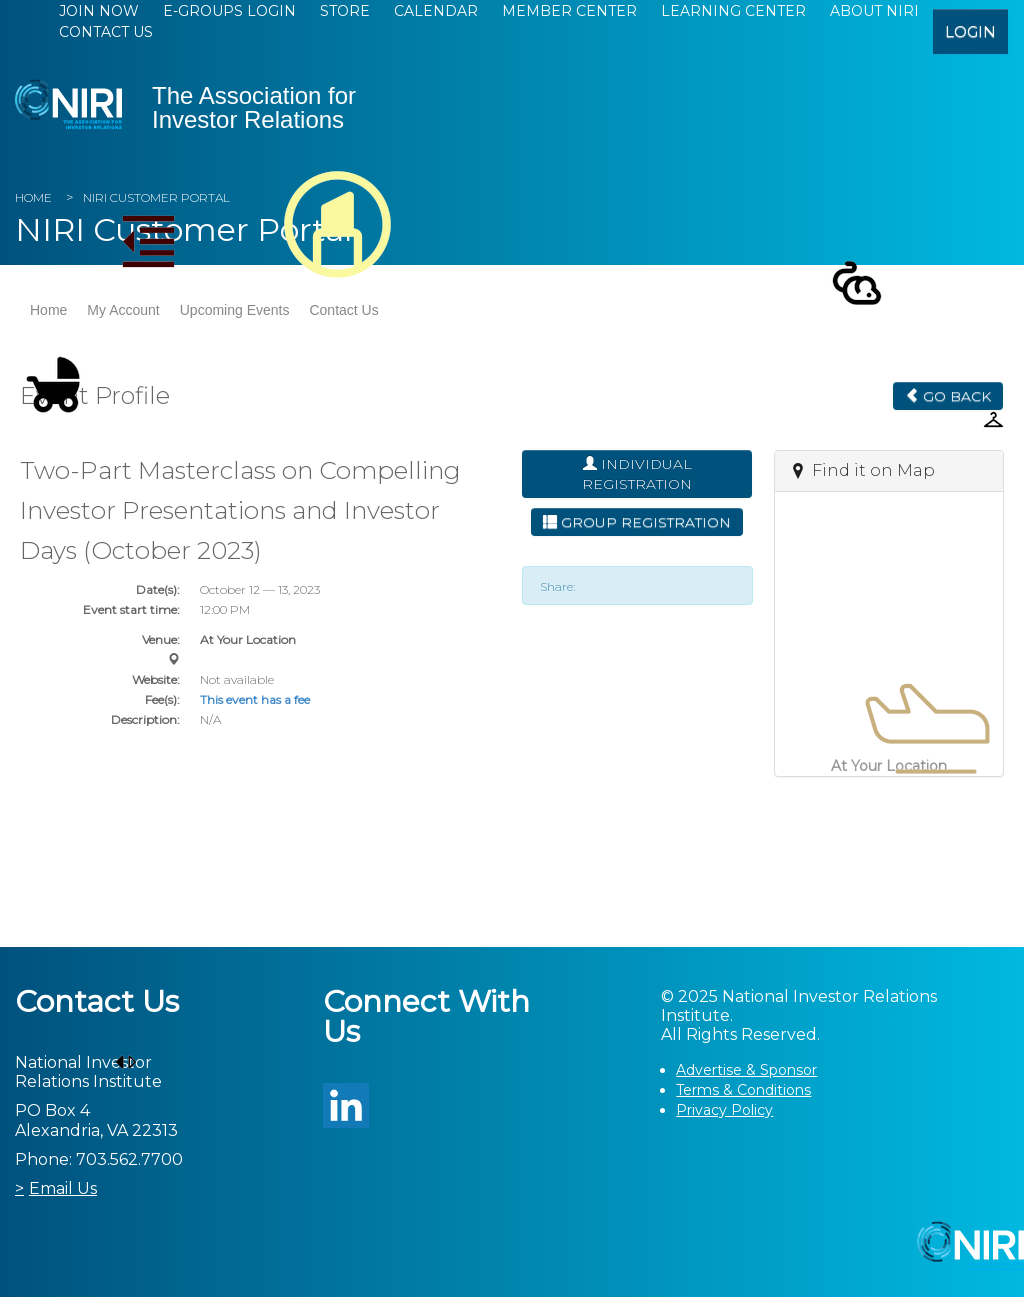 This screenshot has height=1297, width=1024. Describe the element at coordinates (148, 241) in the screenshot. I see `decrease text indentation` at that location.